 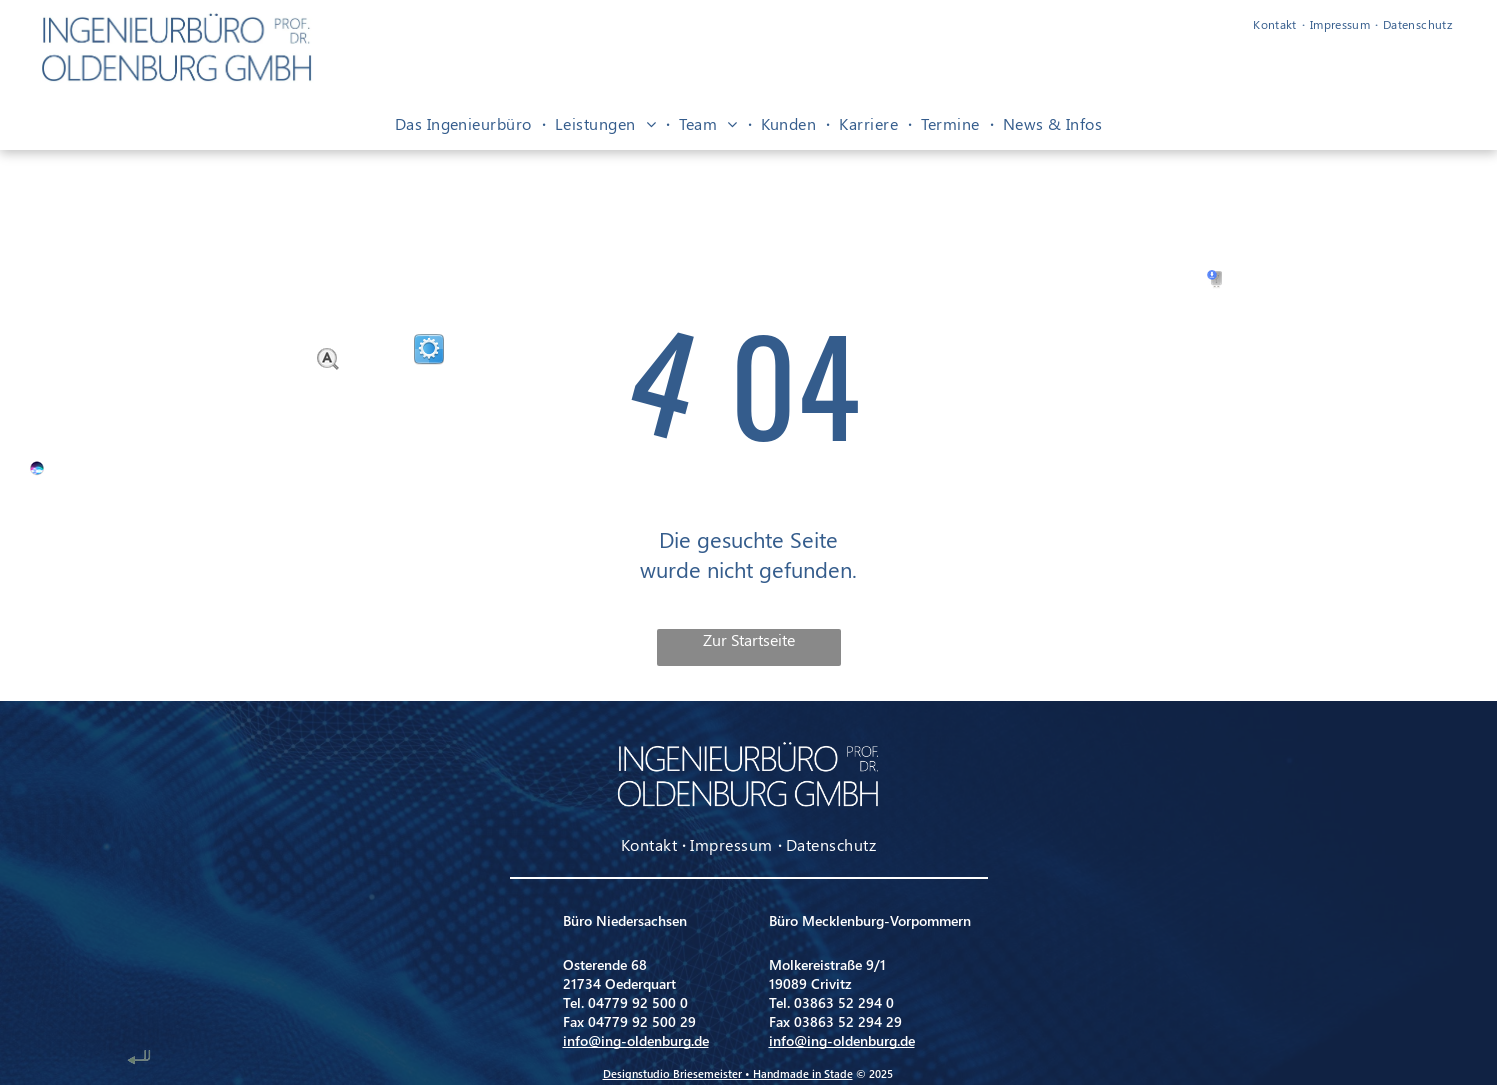 What do you see at coordinates (37, 468) in the screenshot?
I see `open Siri settings and preferences` at bounding box center [37, 468].